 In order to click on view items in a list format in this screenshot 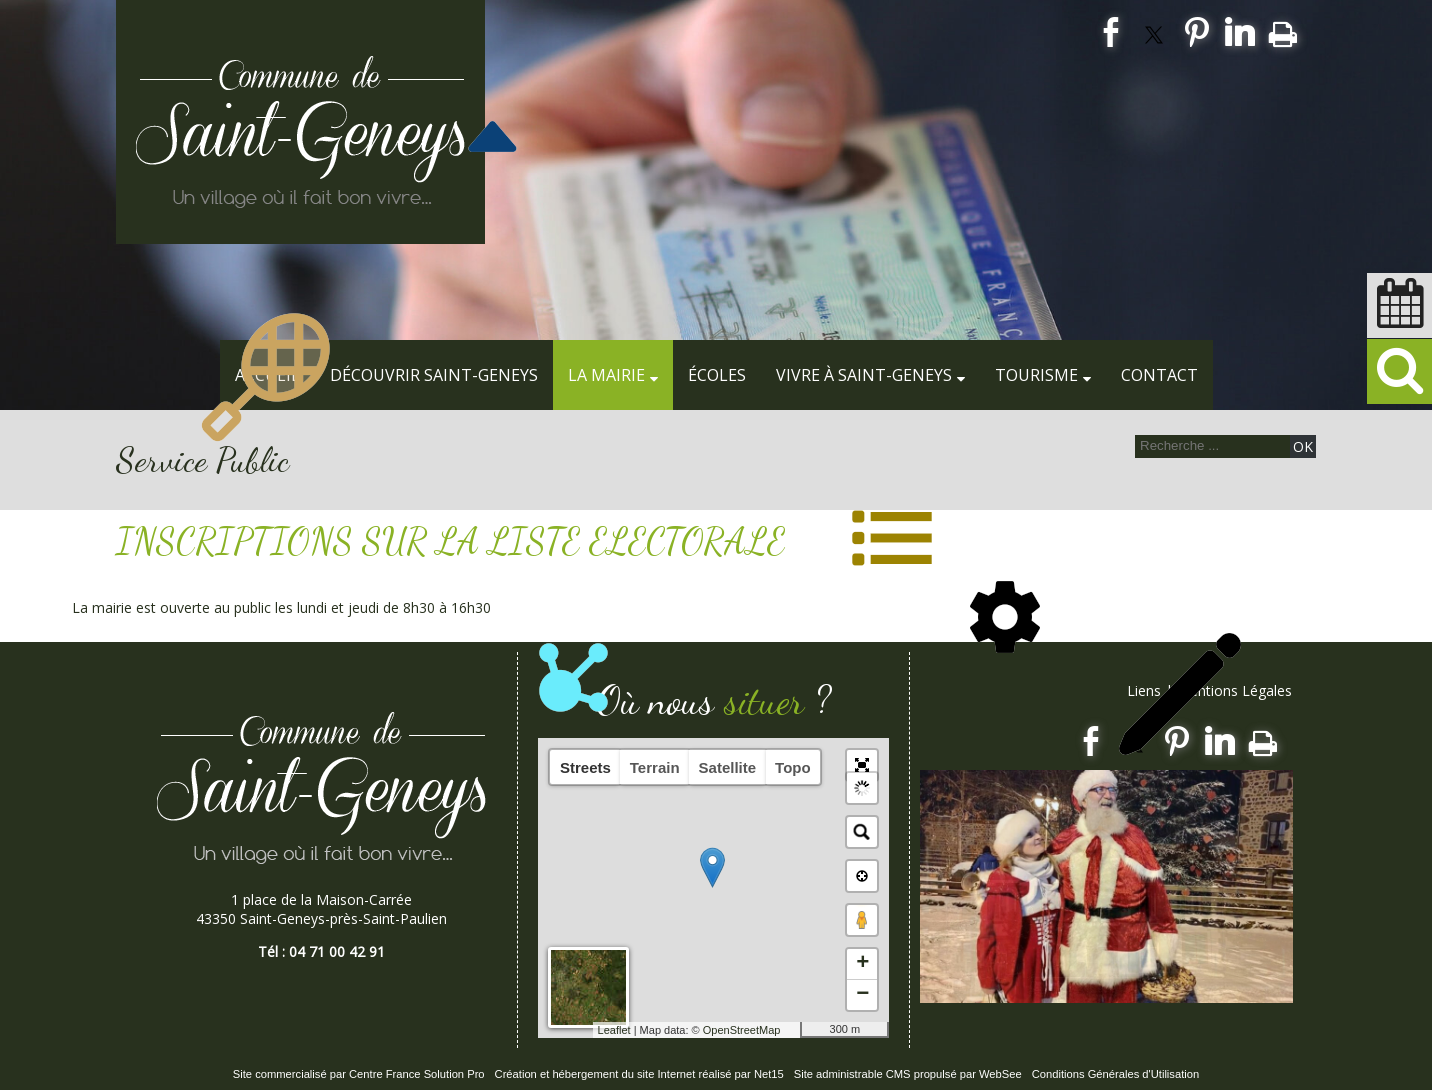, I will do `click(892, 538)`.